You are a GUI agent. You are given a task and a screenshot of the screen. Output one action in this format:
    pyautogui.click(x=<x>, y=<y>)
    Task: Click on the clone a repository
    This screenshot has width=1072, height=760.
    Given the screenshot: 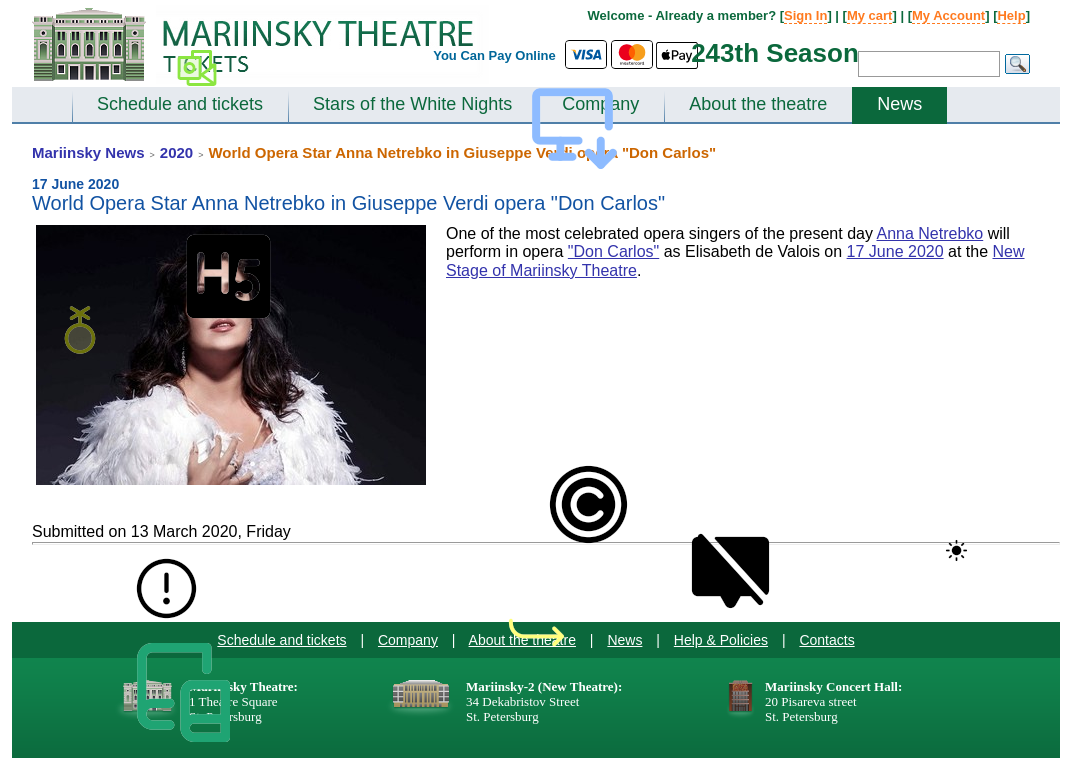 What is the action you would take?
    pyautogui.click(x=180, y=692)
    